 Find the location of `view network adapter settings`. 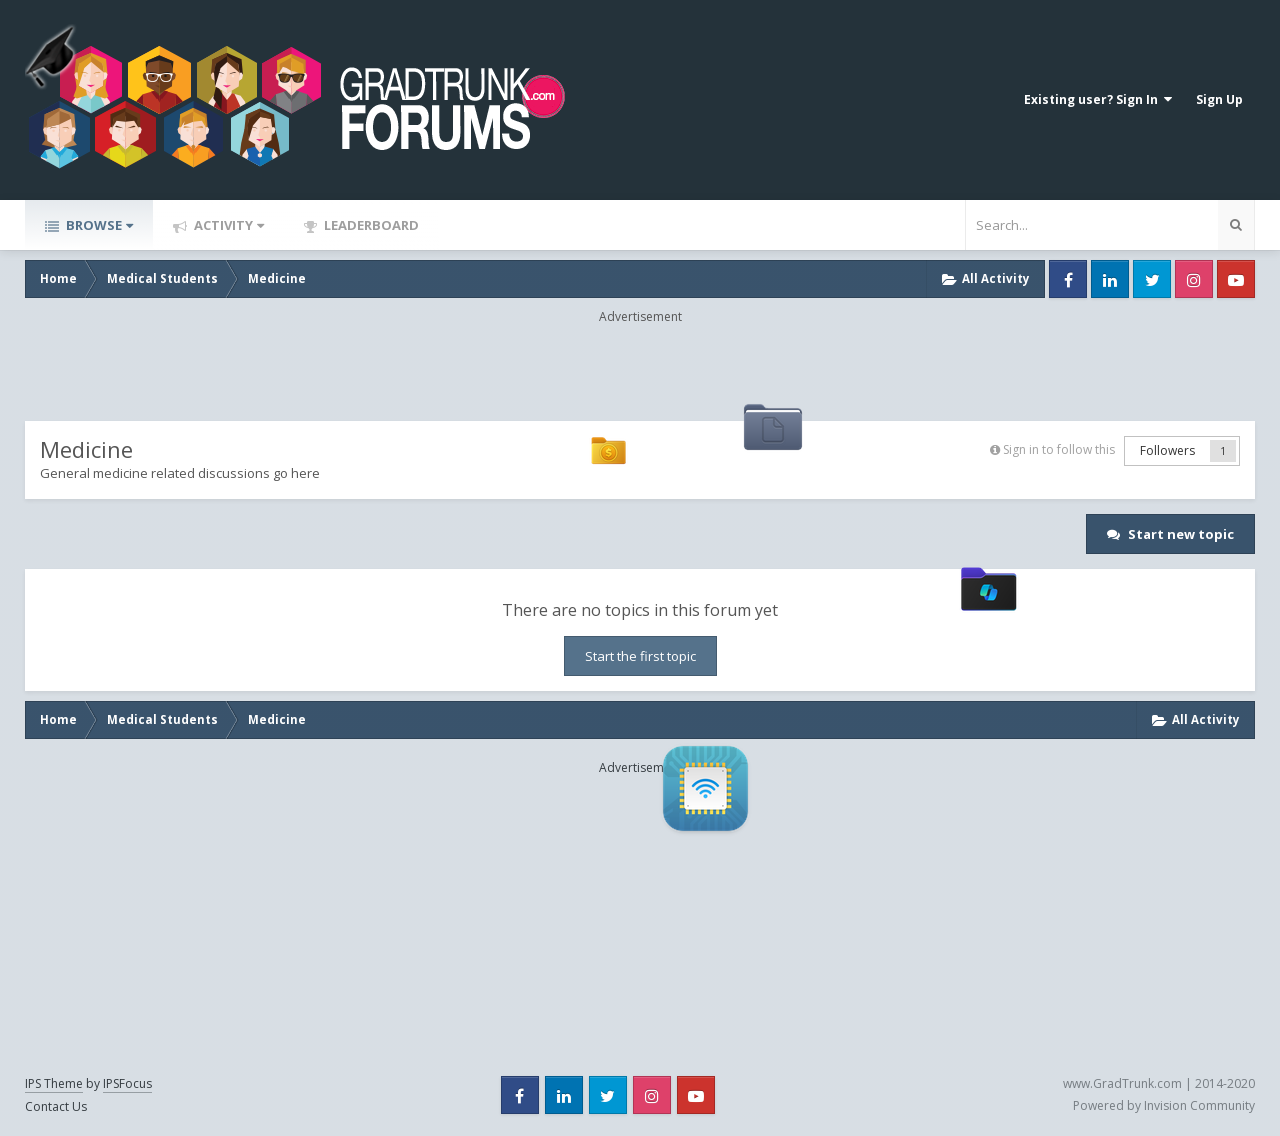

view network adapter settings is located at coordinates (705, 788).